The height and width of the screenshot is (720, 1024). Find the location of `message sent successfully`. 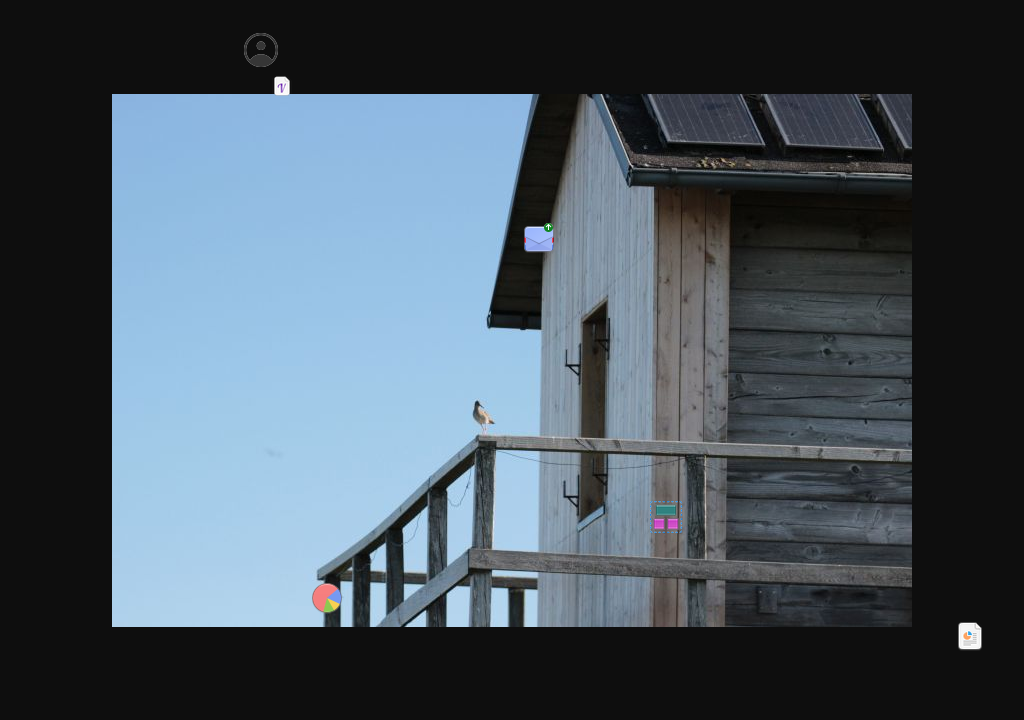

message sent successfully is located at coordinates (539, 239).